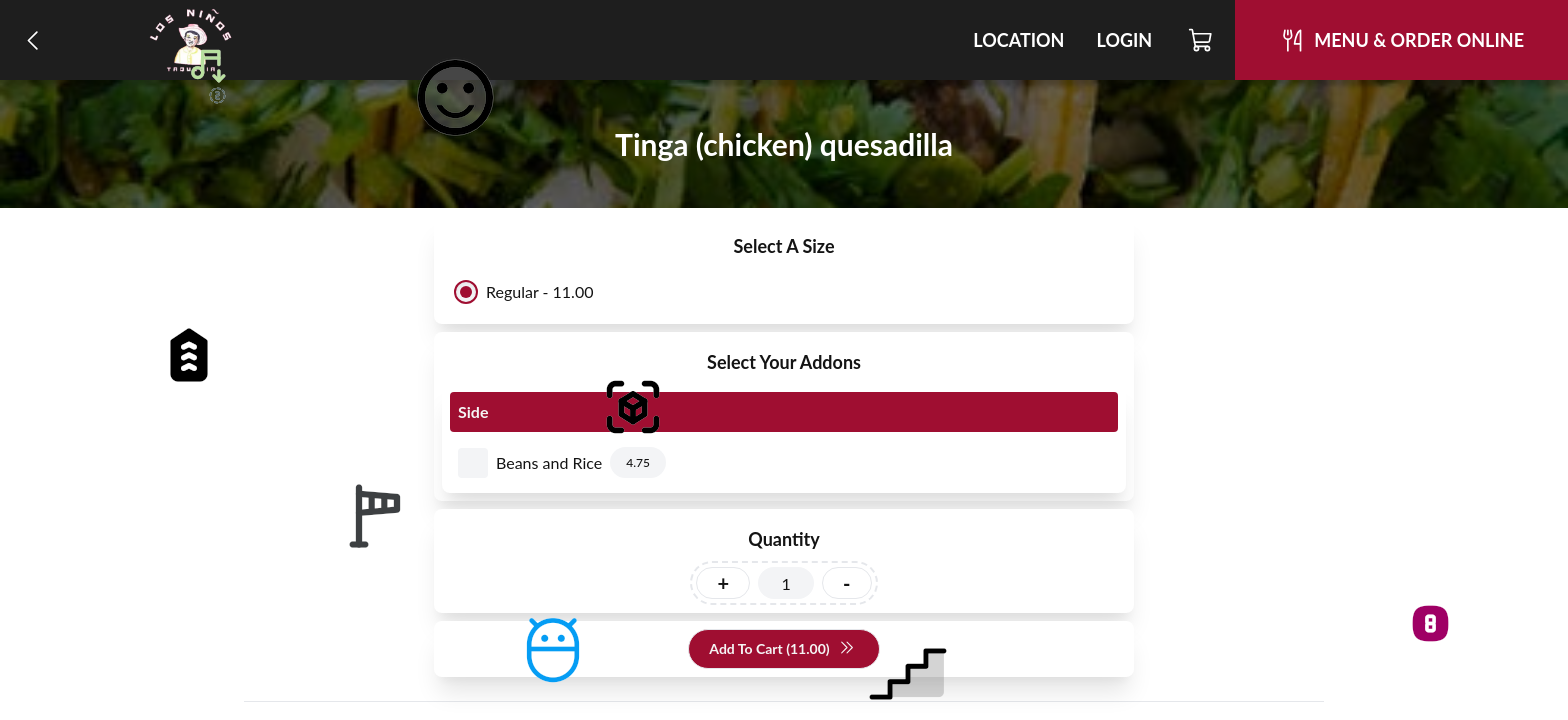 This screenshot has height=720, width=1568. What do you see at coordinates (207, 64) in the screenshot?
I see `download music or audio file` at bounding box center [207, 64].